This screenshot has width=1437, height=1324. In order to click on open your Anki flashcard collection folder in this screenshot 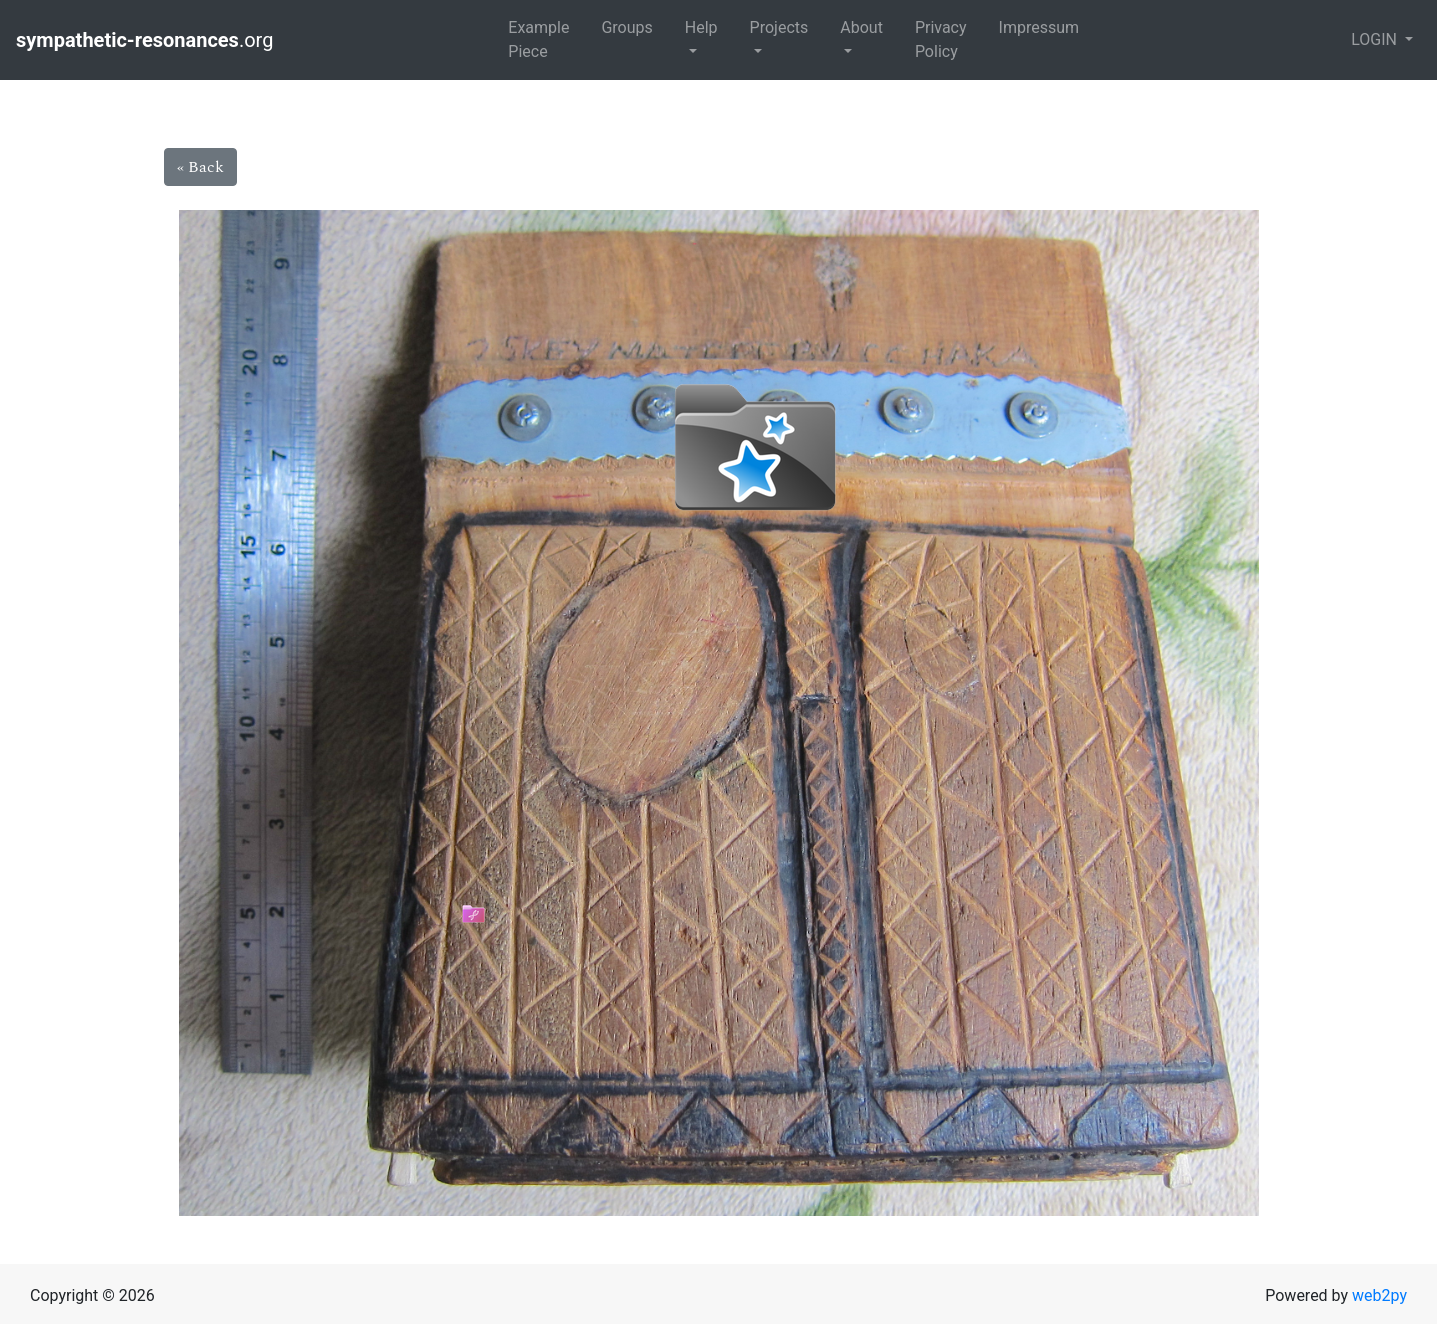, I will do `click(754, 451)`.